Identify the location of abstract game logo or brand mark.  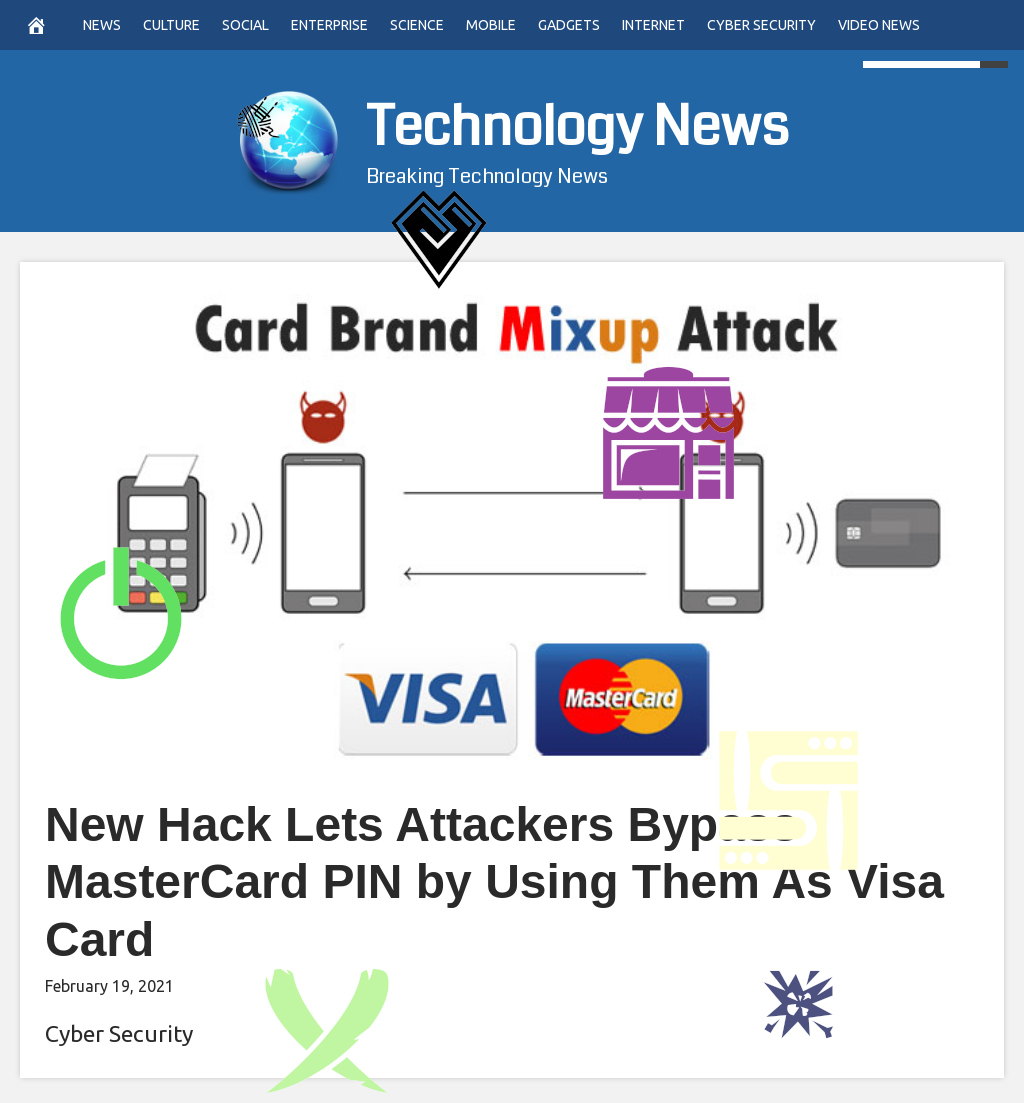
(788, 800).